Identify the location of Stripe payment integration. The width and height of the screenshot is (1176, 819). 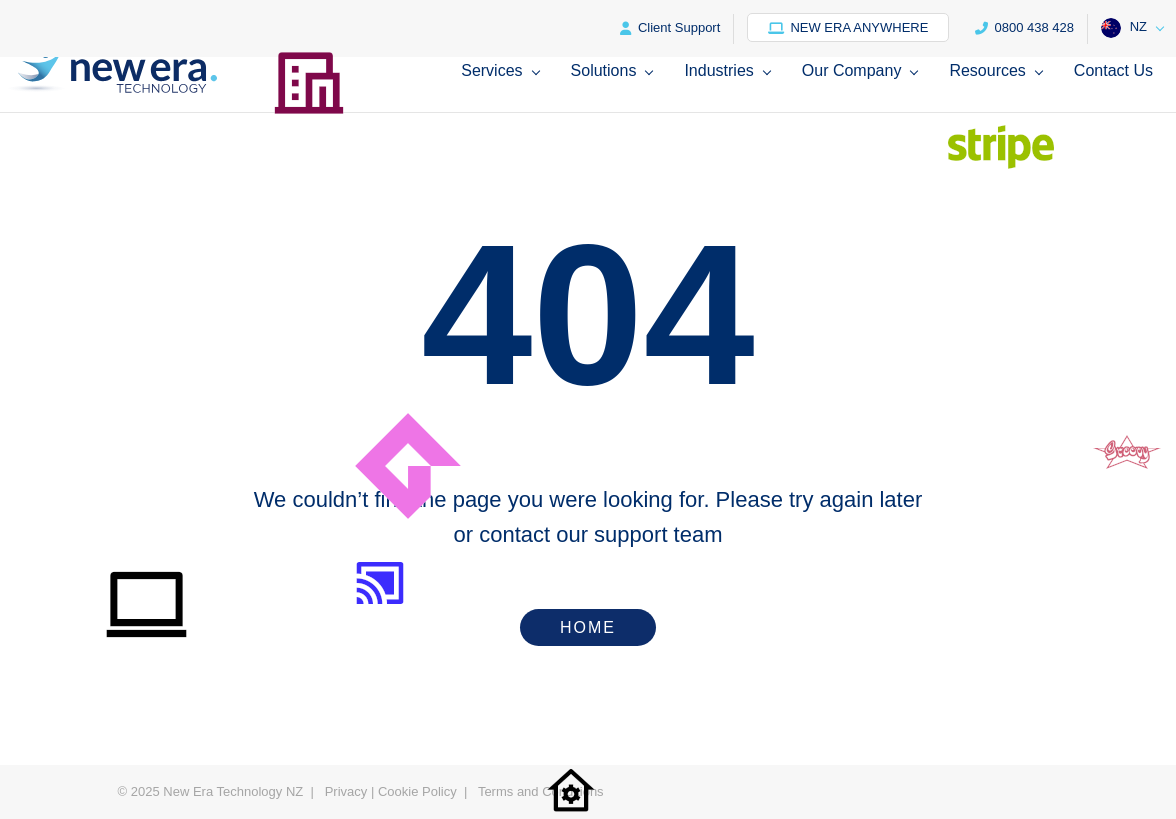
(1001, 147).